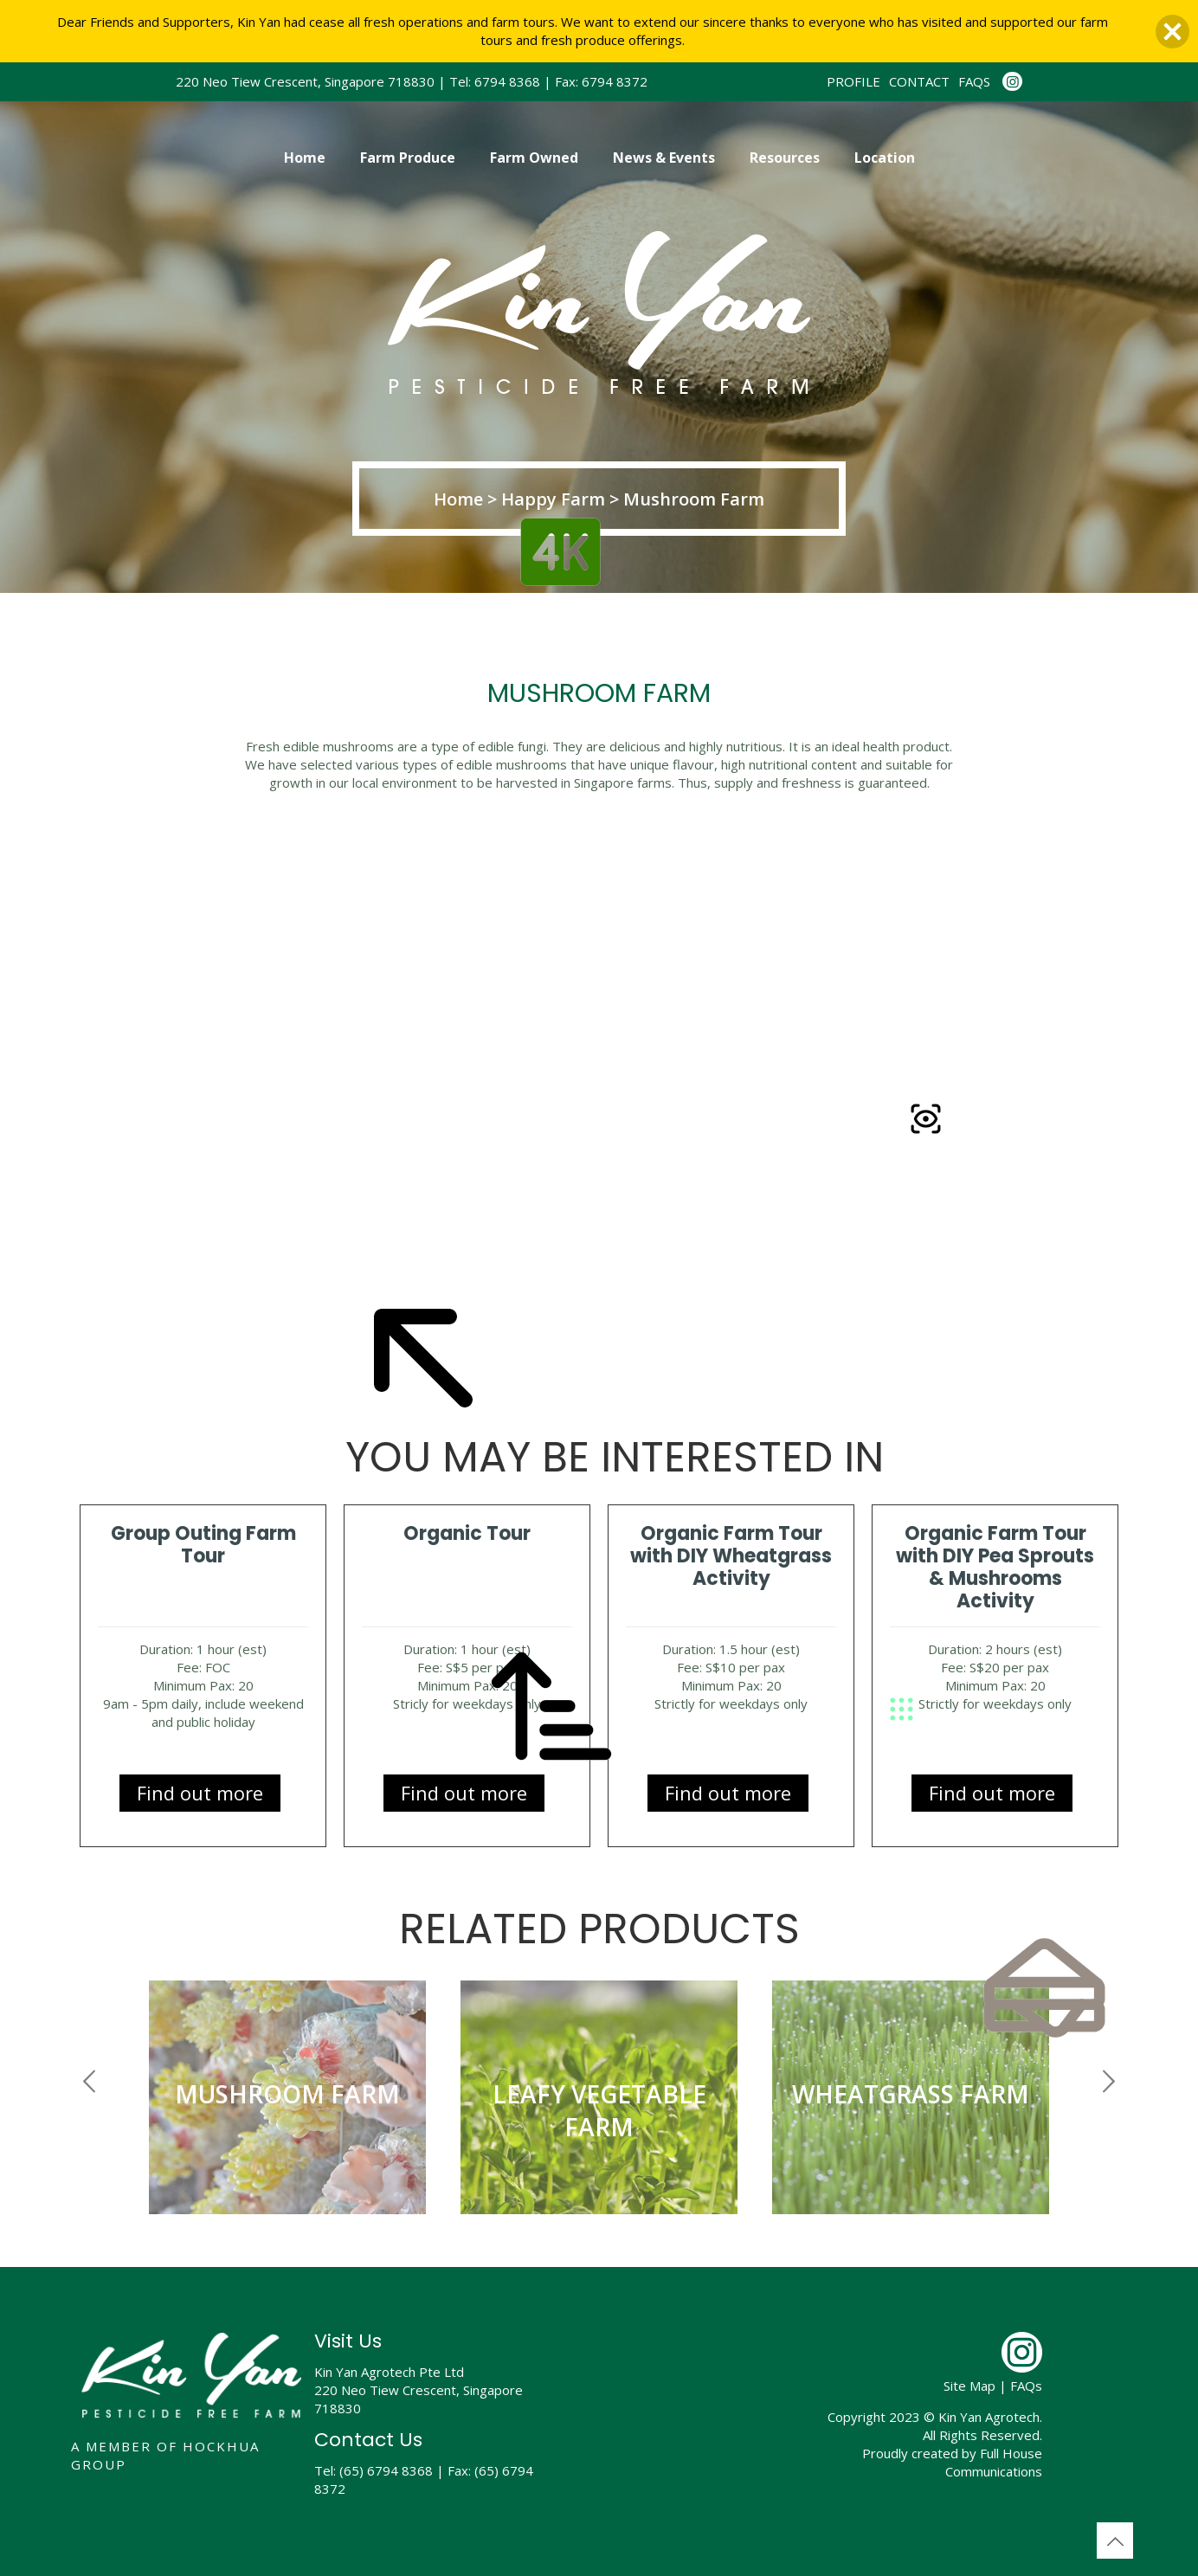 This screenshot has height=2576, width=1198. I want to click on navigate back or return to previous screen, so click(423, 1358).